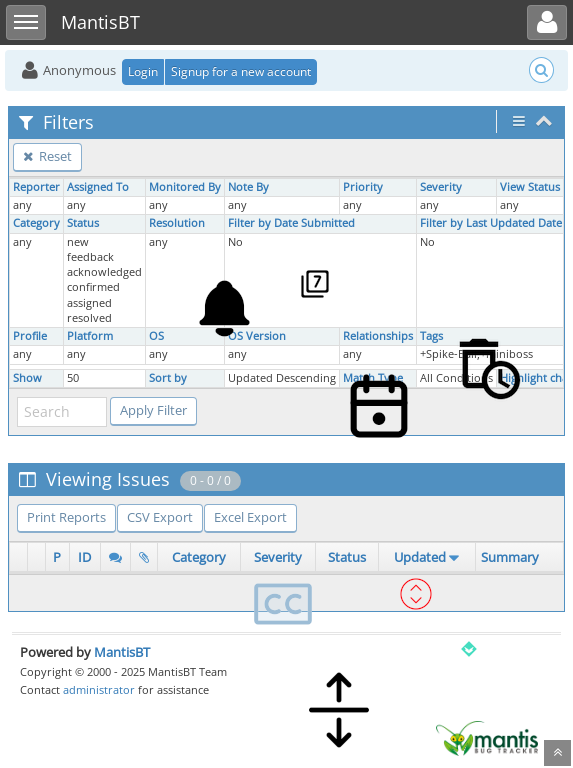  What do you see at coordinates (469, 649) in the screenshot?
I see `discord hypesquad house of balance badge` at bounding box center [469, 649].